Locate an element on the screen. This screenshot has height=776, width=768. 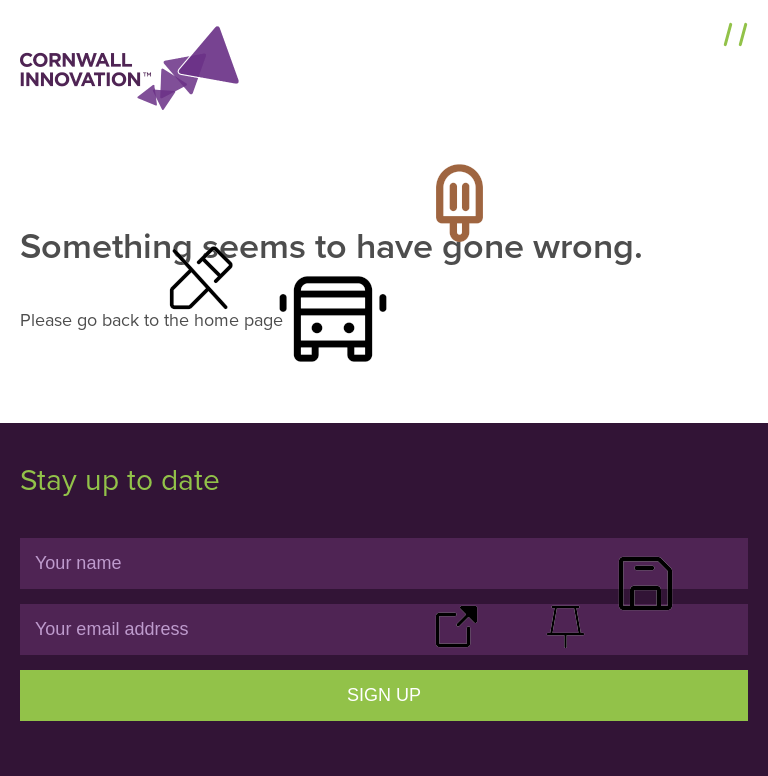
pin an item to keep it visible is located at coordinates (565, 624).